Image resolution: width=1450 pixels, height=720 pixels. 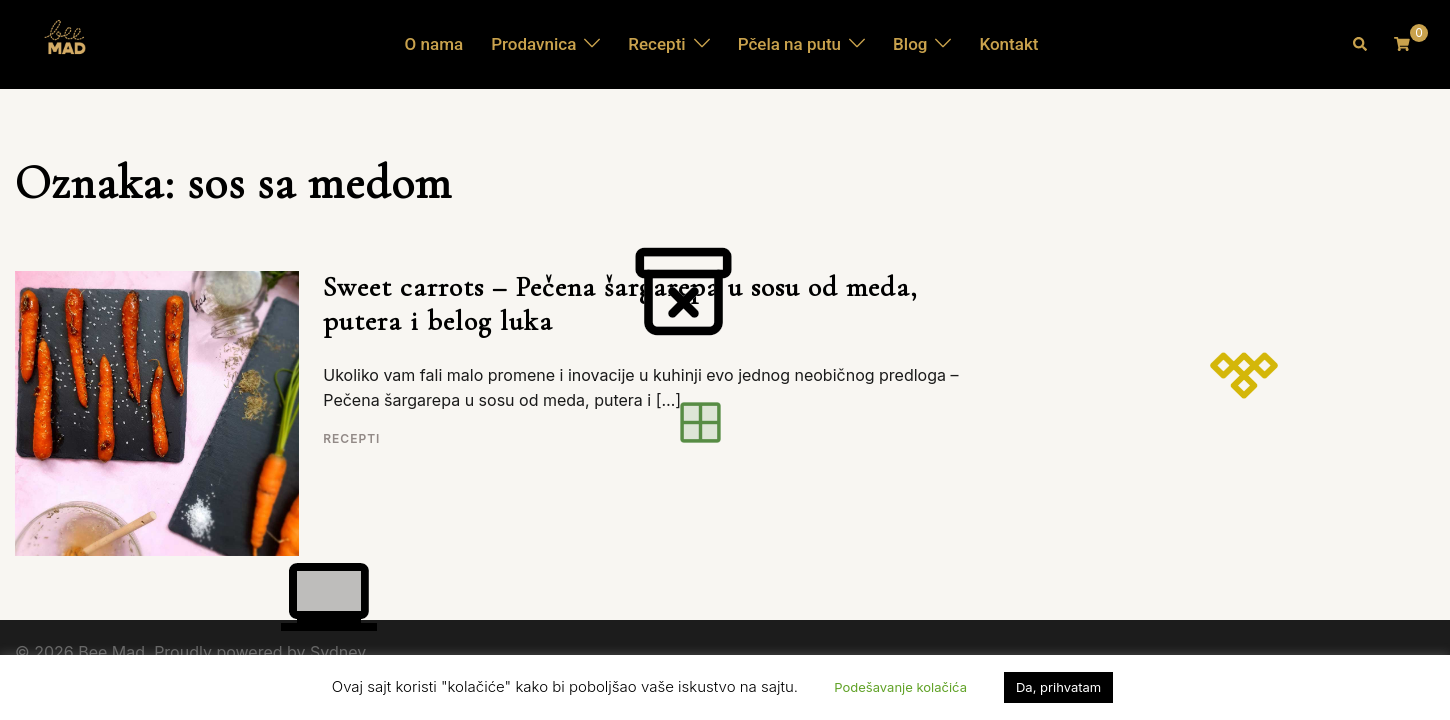 I want to click on access windows laptop or PC settings, so click(x=329, y=599).